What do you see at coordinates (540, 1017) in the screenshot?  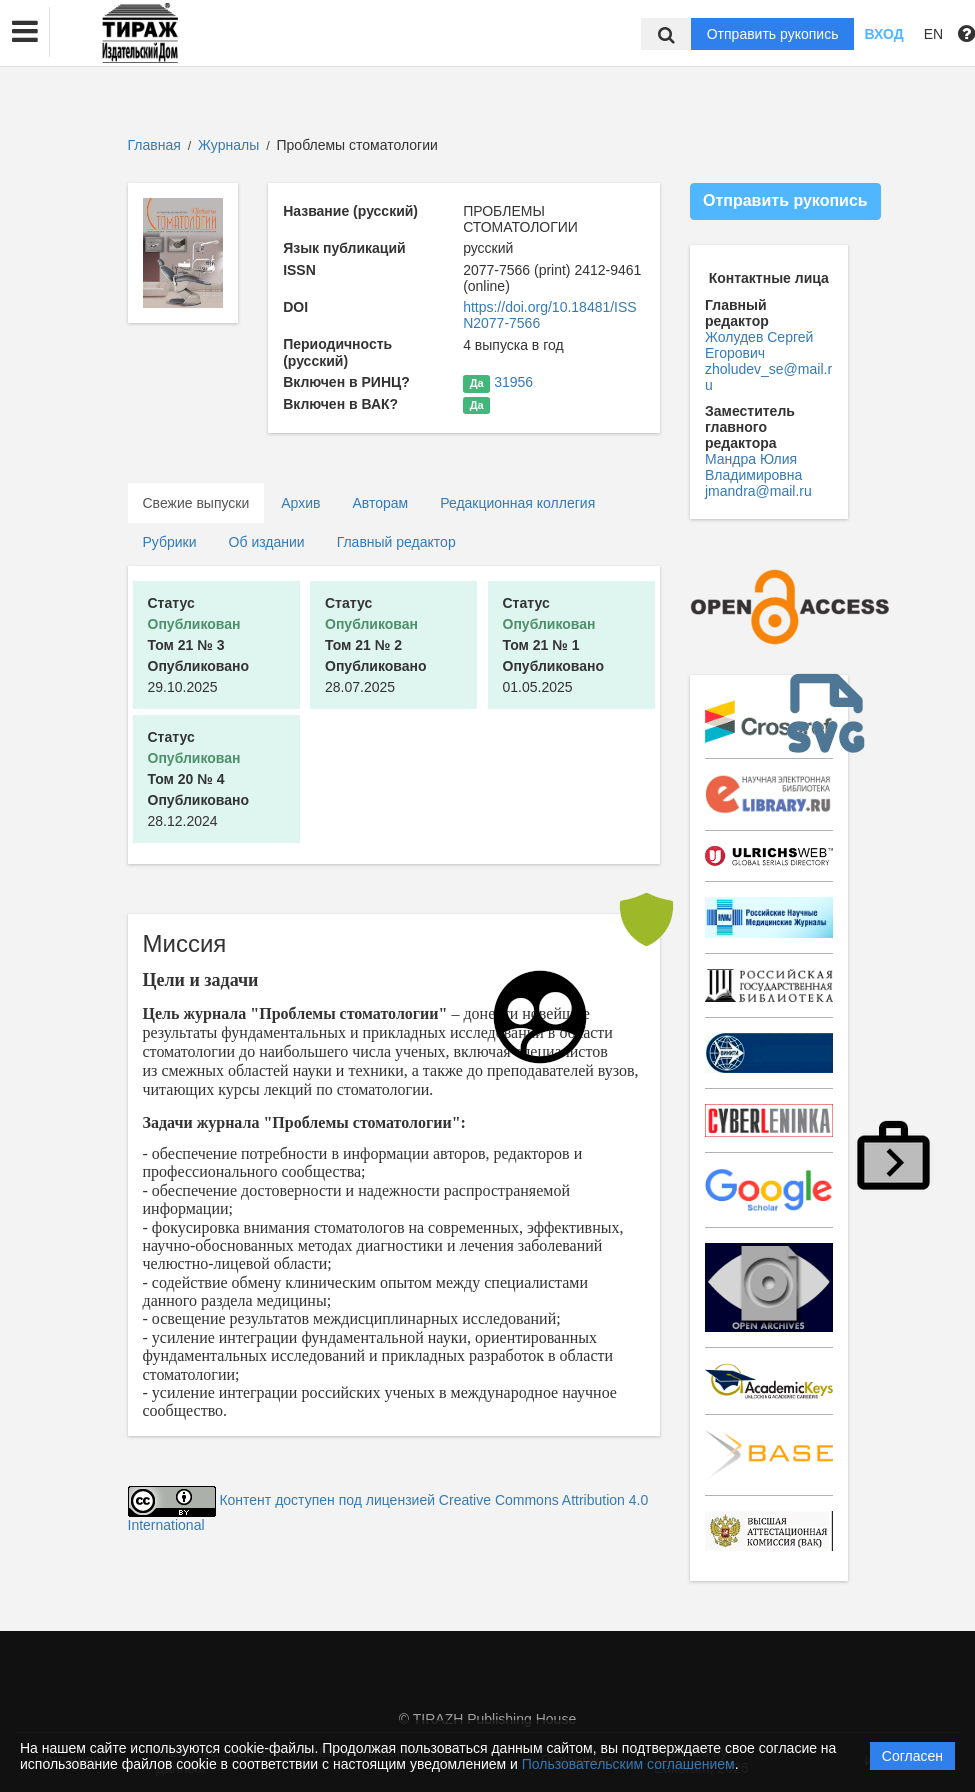 I see `view group or team members` at bounding box center [540, 1017].